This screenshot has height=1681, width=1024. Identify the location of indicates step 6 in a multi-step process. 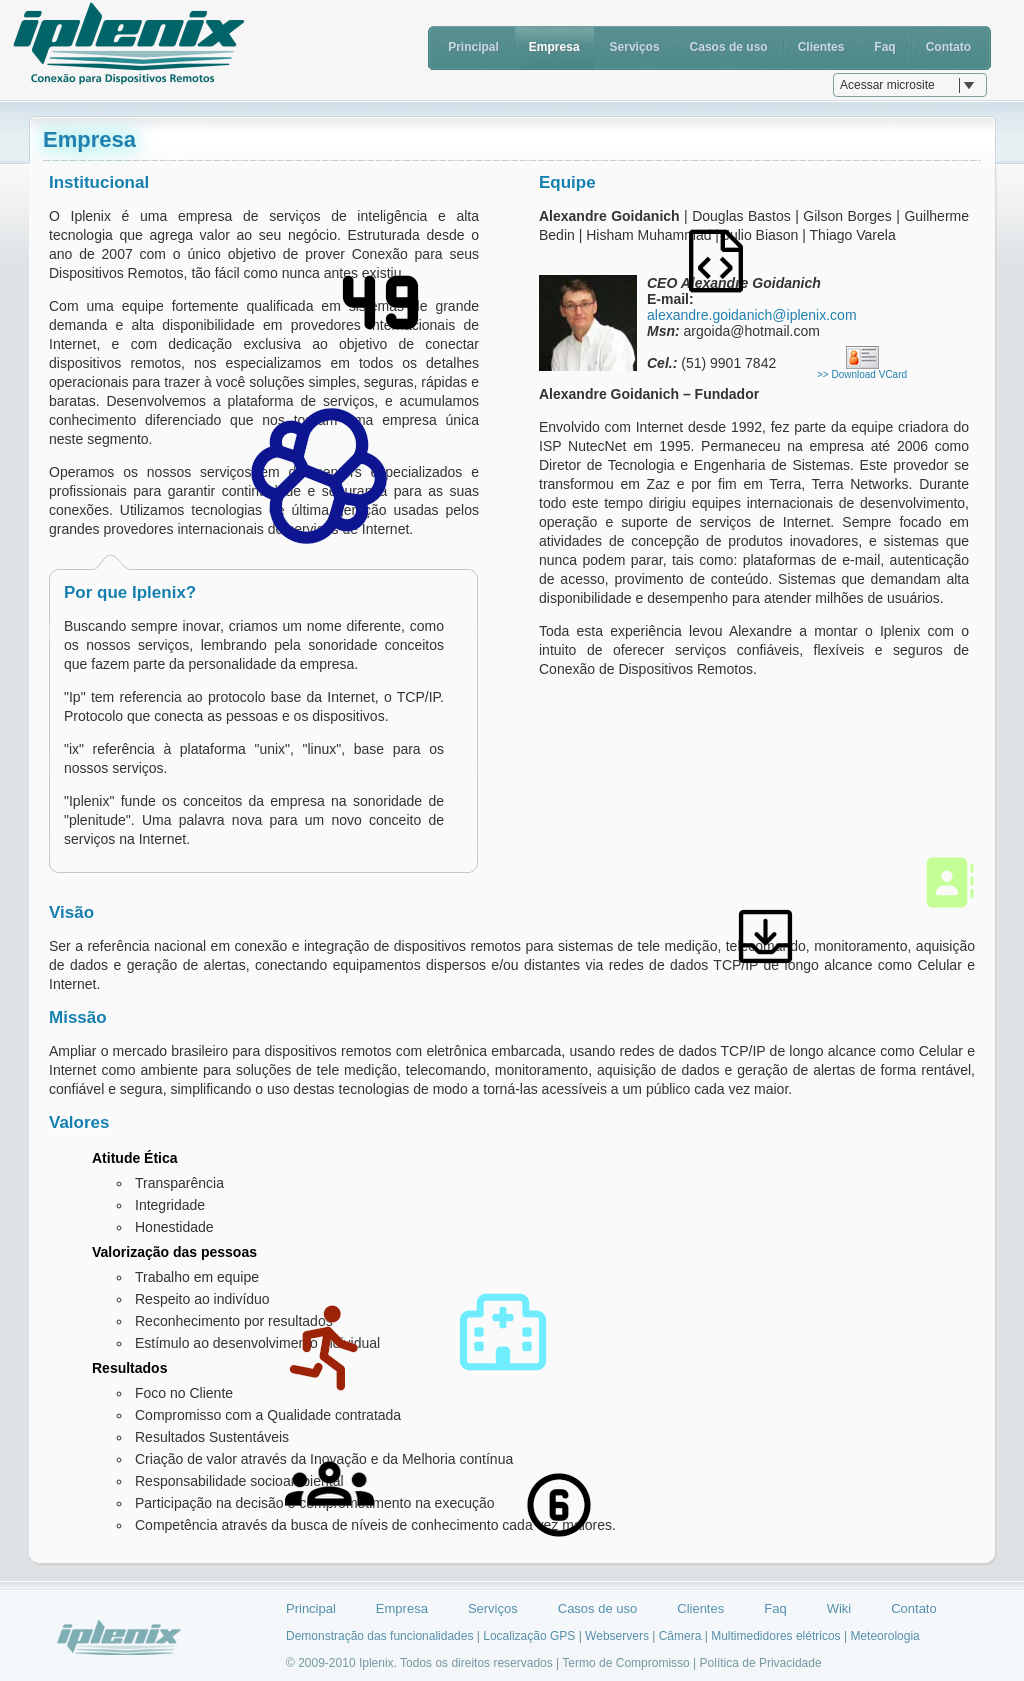
(559, 1505).